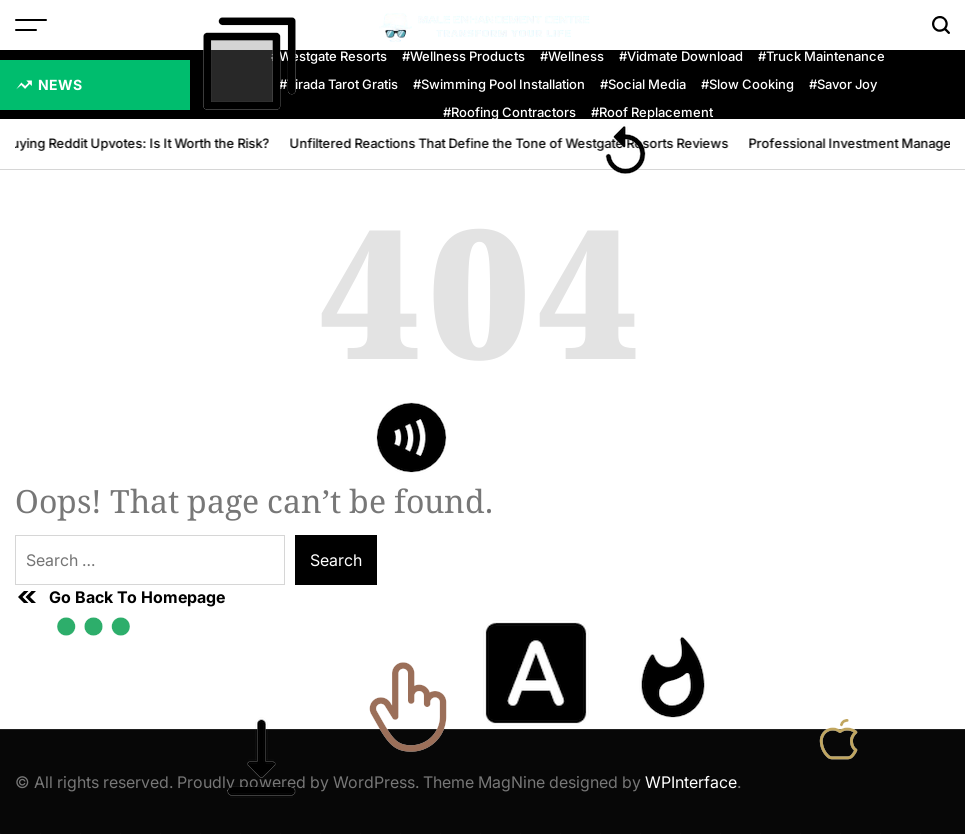 This screenshot has width=965, height=834. What do you see at coordinates (625, 151) in the screenshot?
I see `replay or restart media from the beginning` at bounding box center [625, 151].